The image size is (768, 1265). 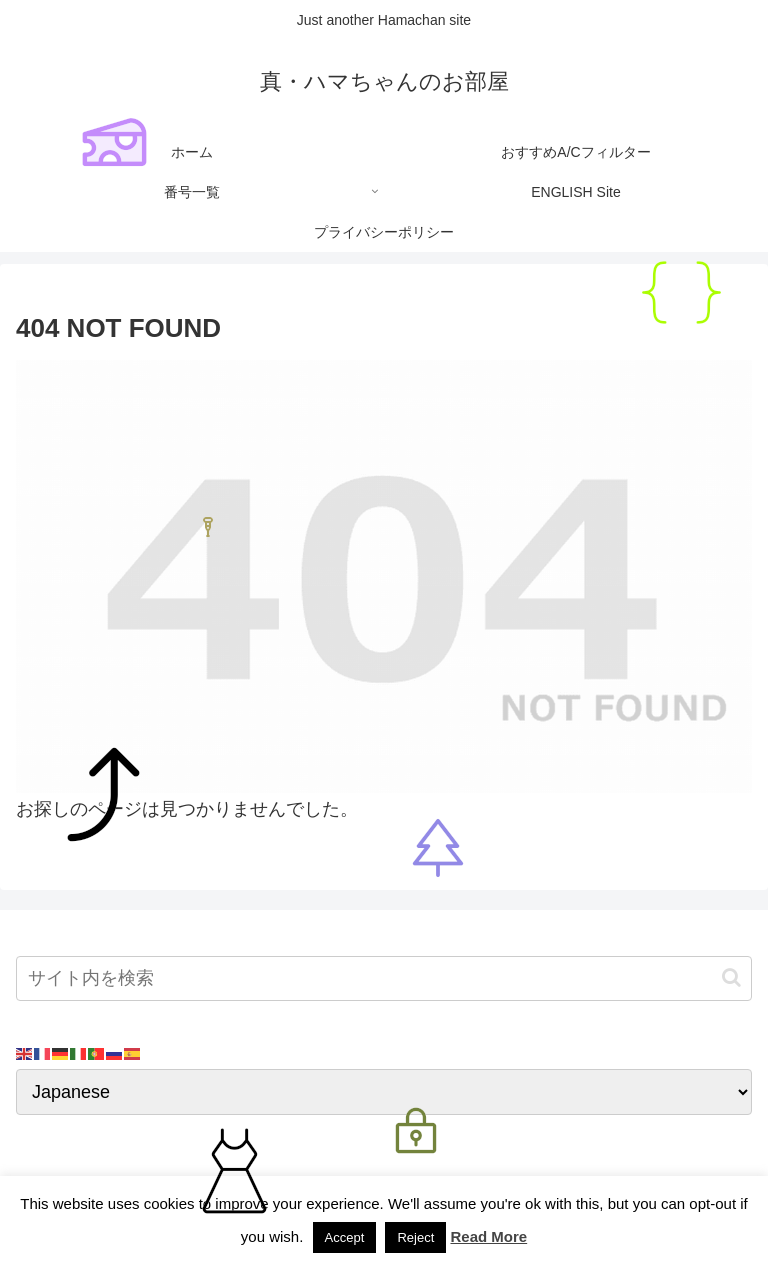 I want to click on access security or privacy settings, so click(x=416, y=1133).